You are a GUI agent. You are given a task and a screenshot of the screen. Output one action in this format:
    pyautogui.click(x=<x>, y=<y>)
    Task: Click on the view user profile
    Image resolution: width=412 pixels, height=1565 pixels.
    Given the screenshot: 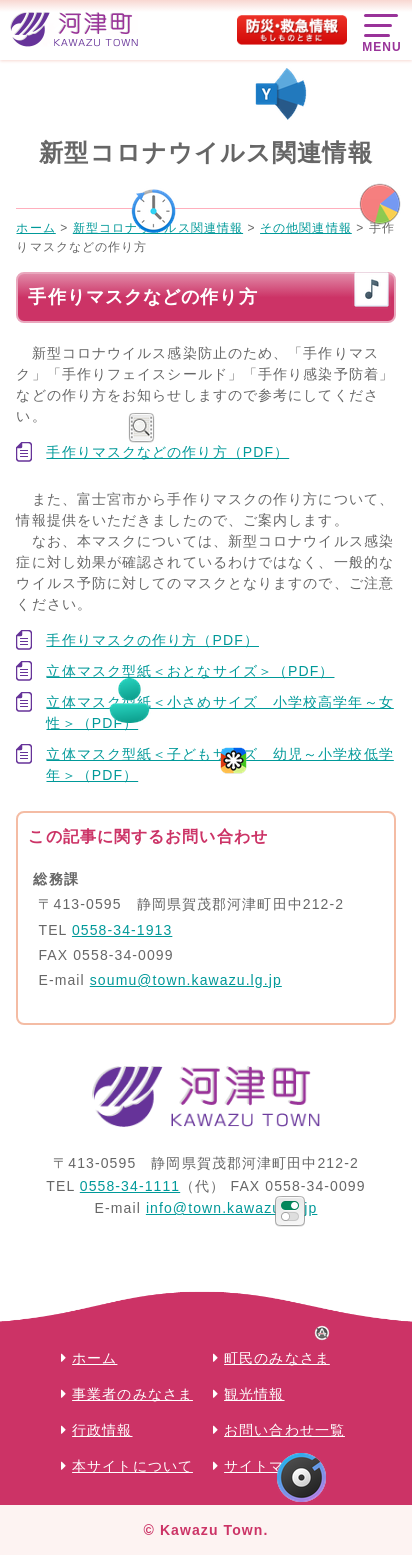 What is the action you would take?
    pyautogui.click(x=129, y=700)
    